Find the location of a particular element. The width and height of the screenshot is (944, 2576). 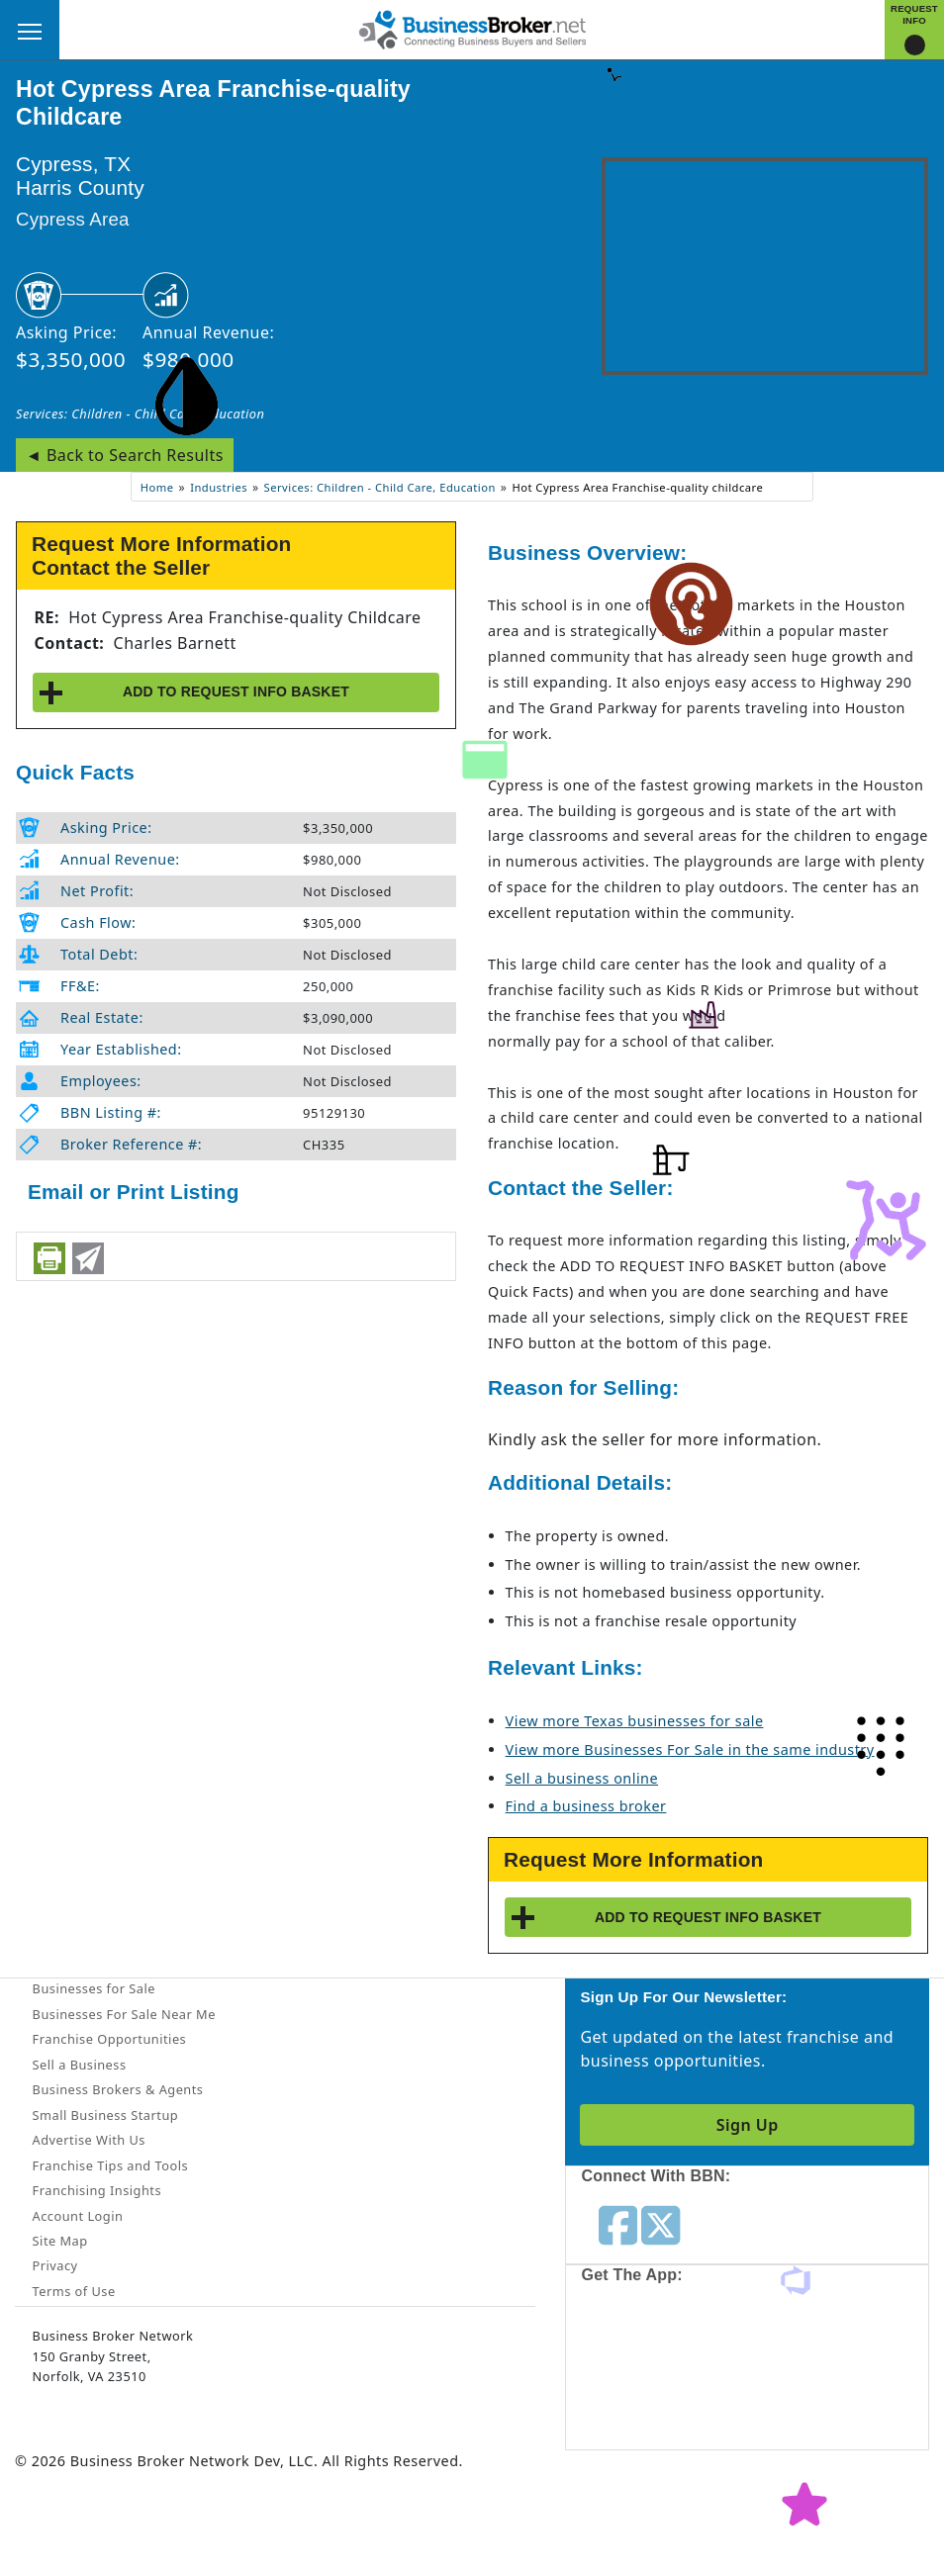

navigate back or return to previous screen is located at coordinates (614, 74).